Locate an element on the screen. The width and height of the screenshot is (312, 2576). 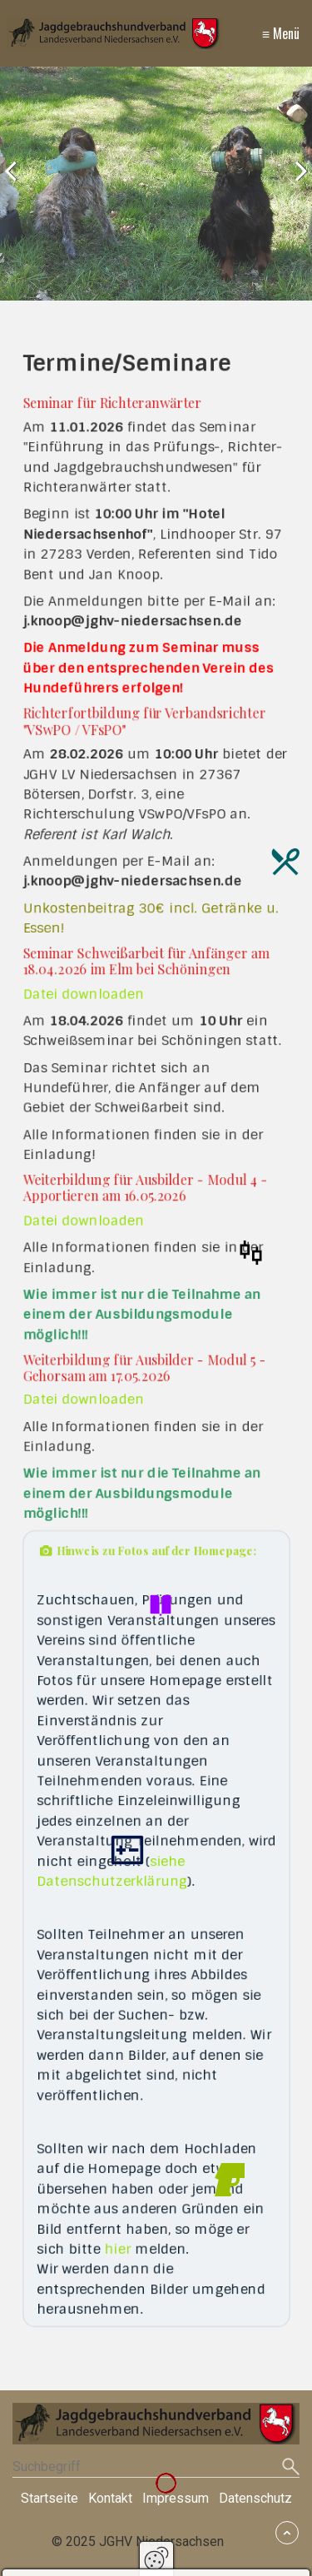
browse nearby restaurants is located at coordinates (285, 861).